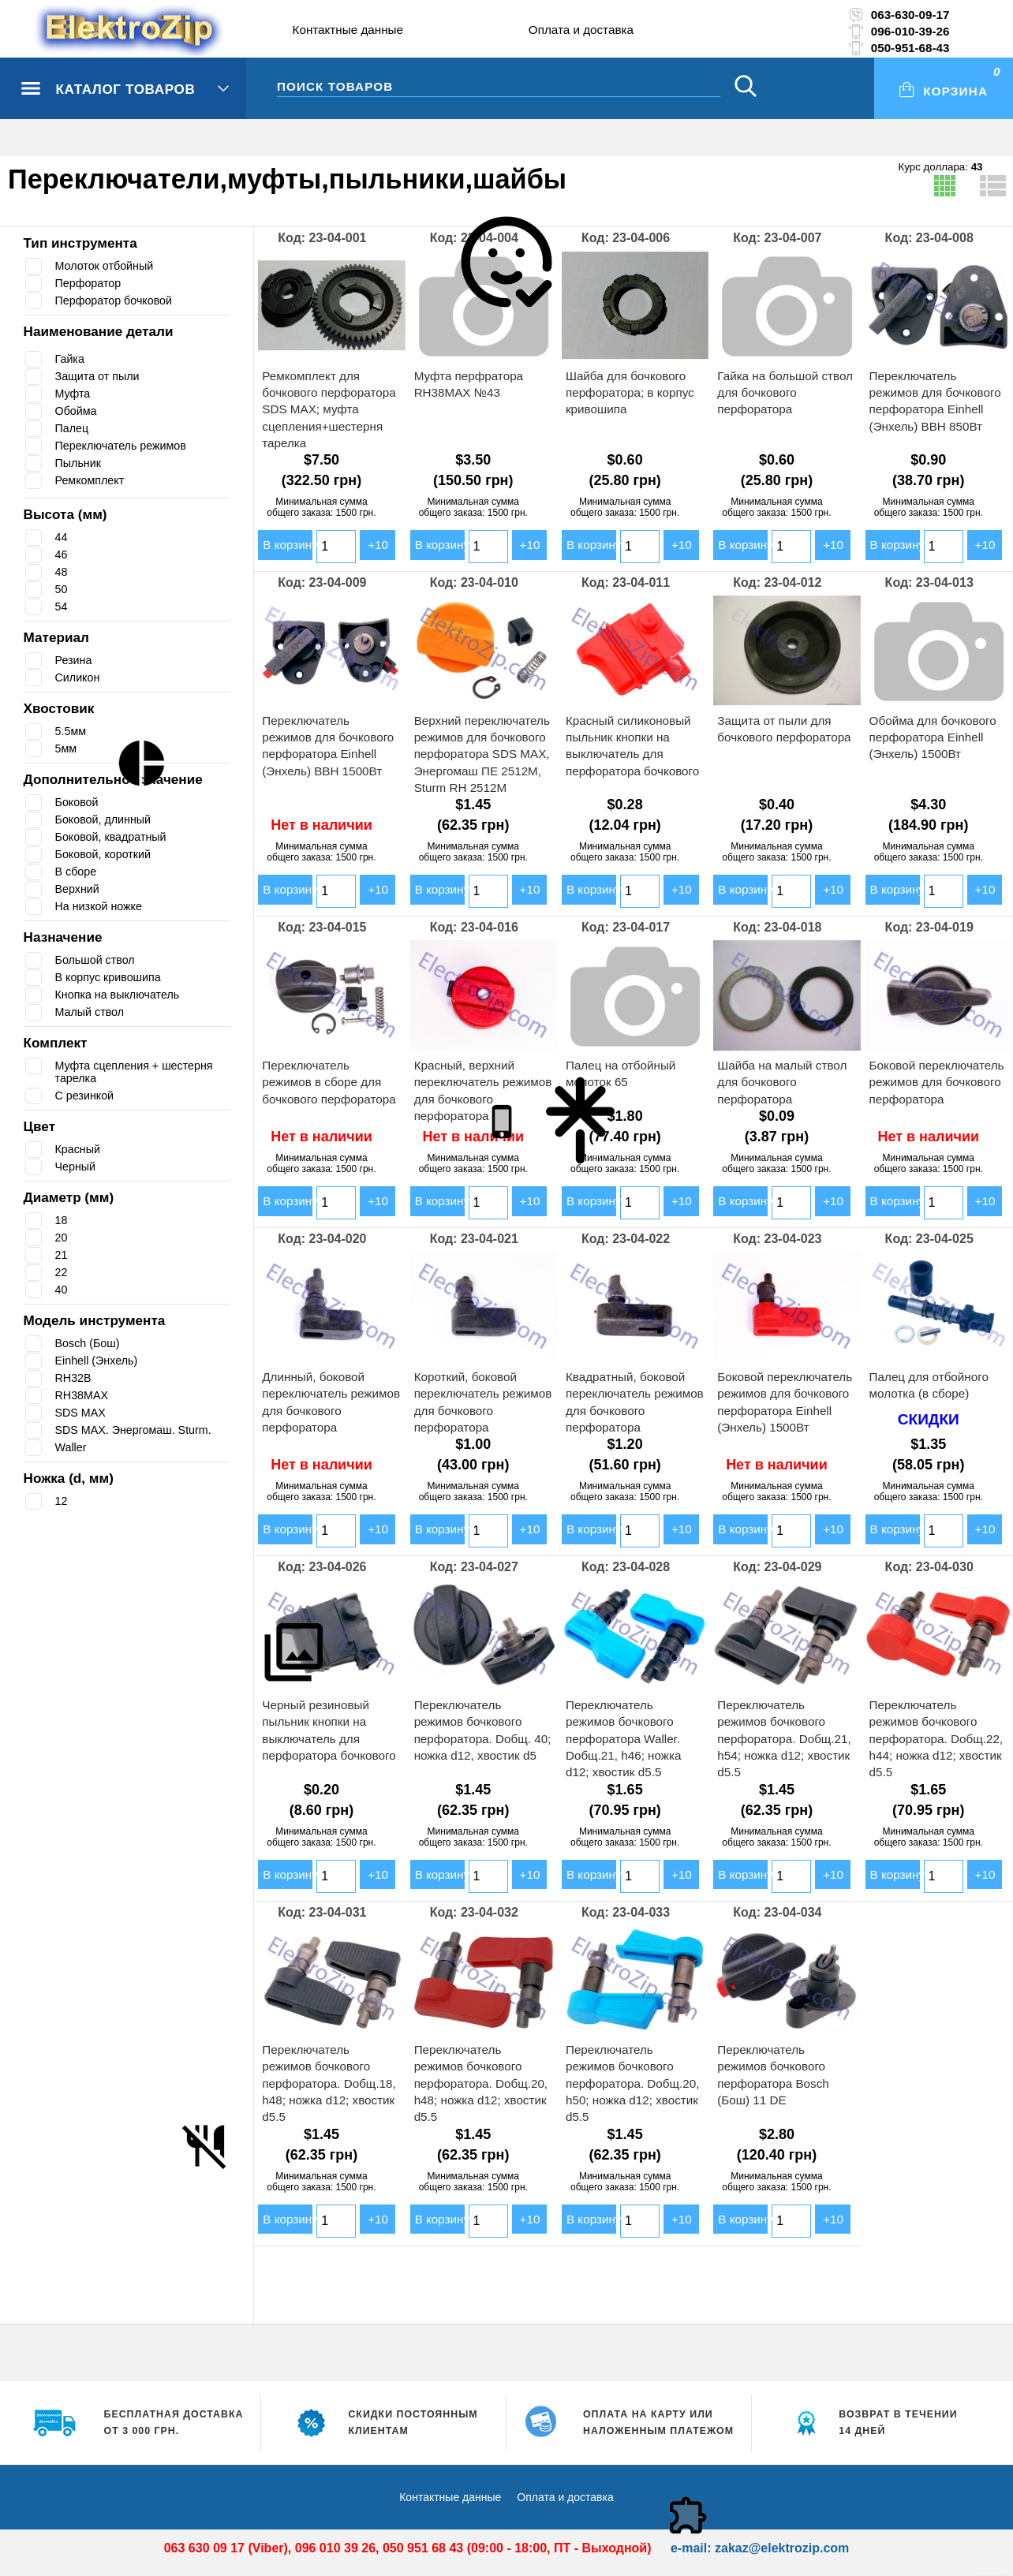 This screenshot has width=1013, height=2576. Describe the element at coordinates (689, 2514) in the screenshot. I see `access browser extensions or add-ons` at that location.